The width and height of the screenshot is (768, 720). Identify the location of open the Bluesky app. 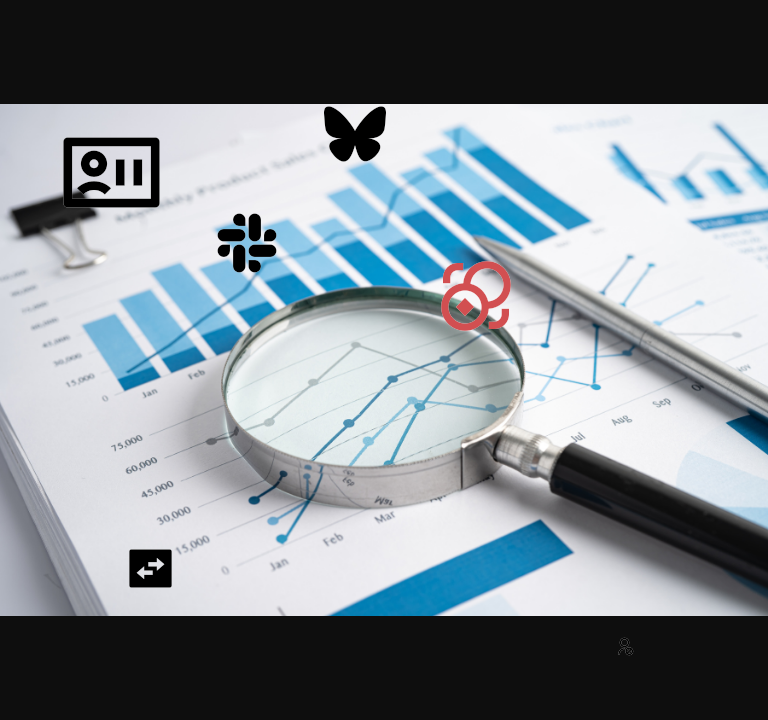
(355, 134).